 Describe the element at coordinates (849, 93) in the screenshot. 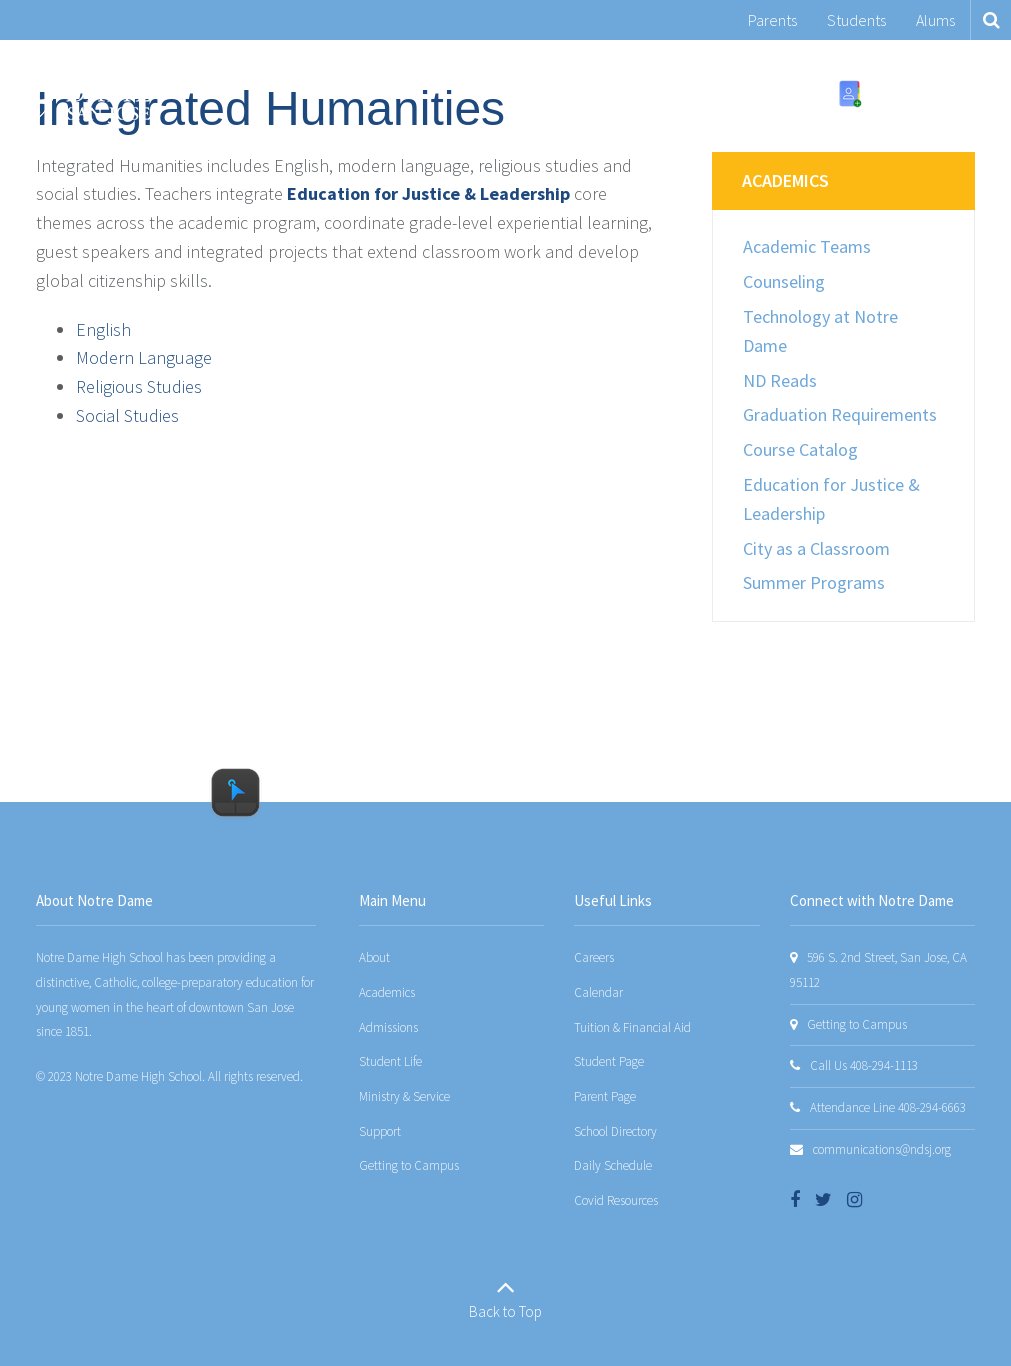

I see `add a new contact` at that location.